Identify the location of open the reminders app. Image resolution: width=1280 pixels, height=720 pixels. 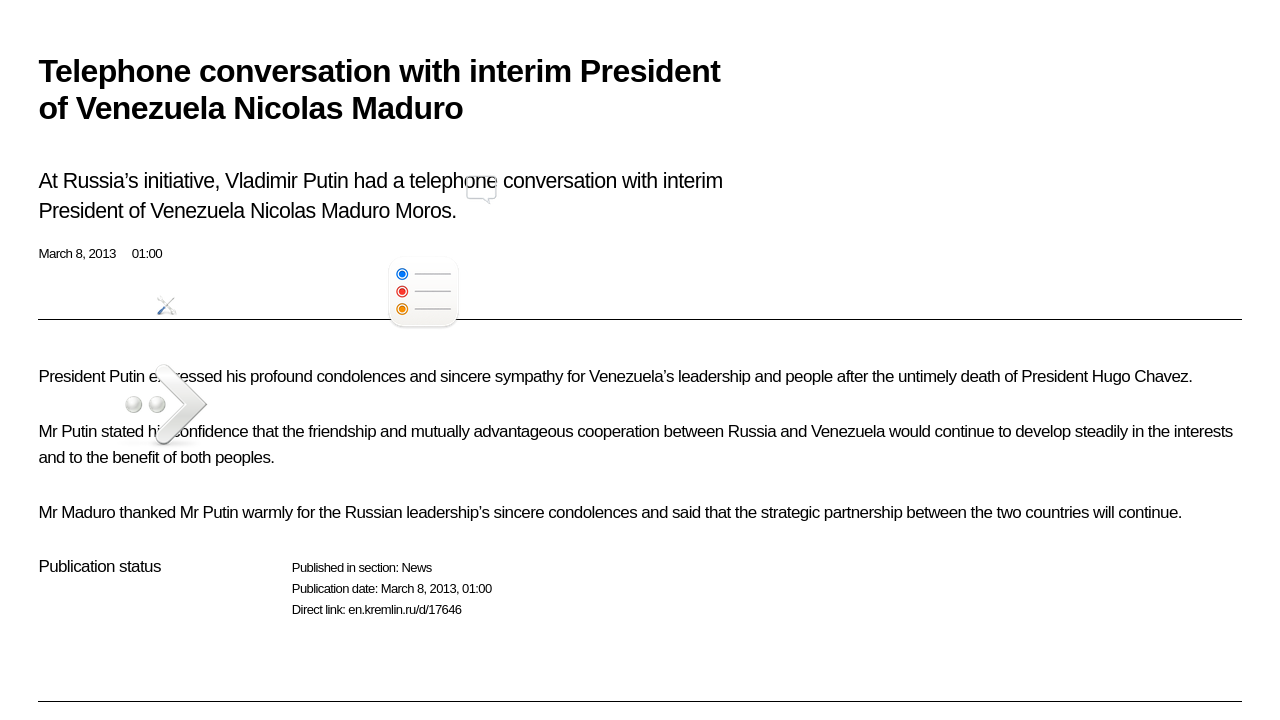
(423, 291).